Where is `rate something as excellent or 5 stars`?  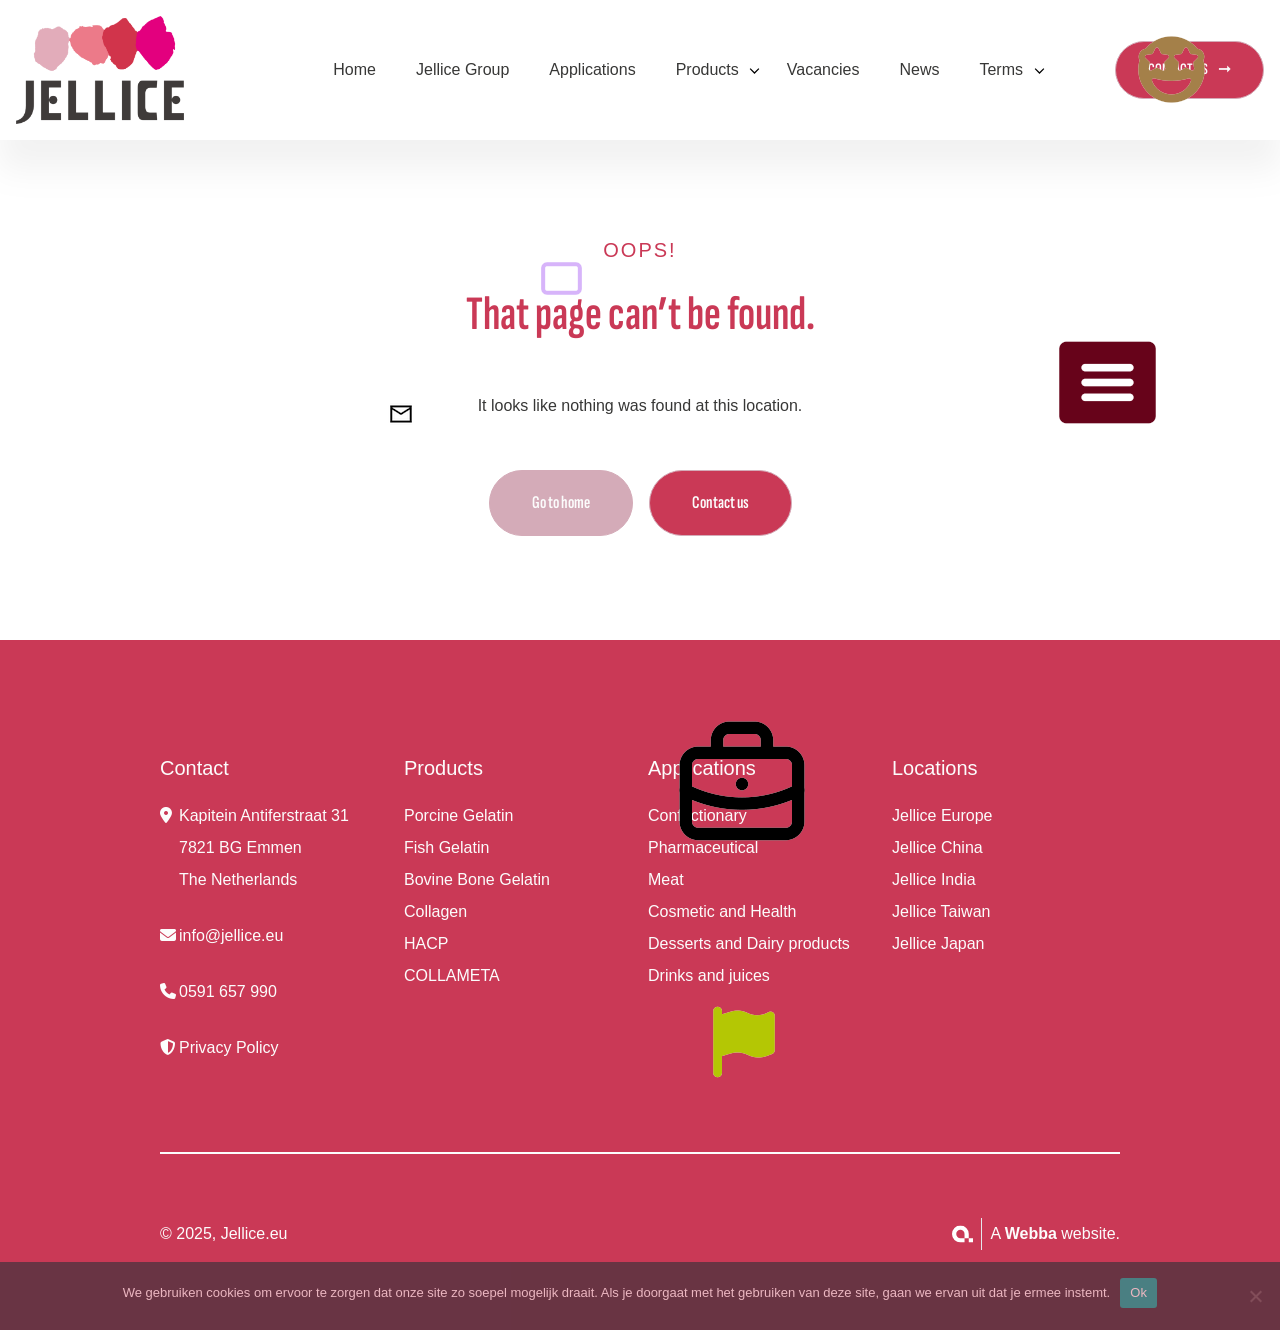 rate something as excellent or 5 stars is located at coordinates (1171, 69).